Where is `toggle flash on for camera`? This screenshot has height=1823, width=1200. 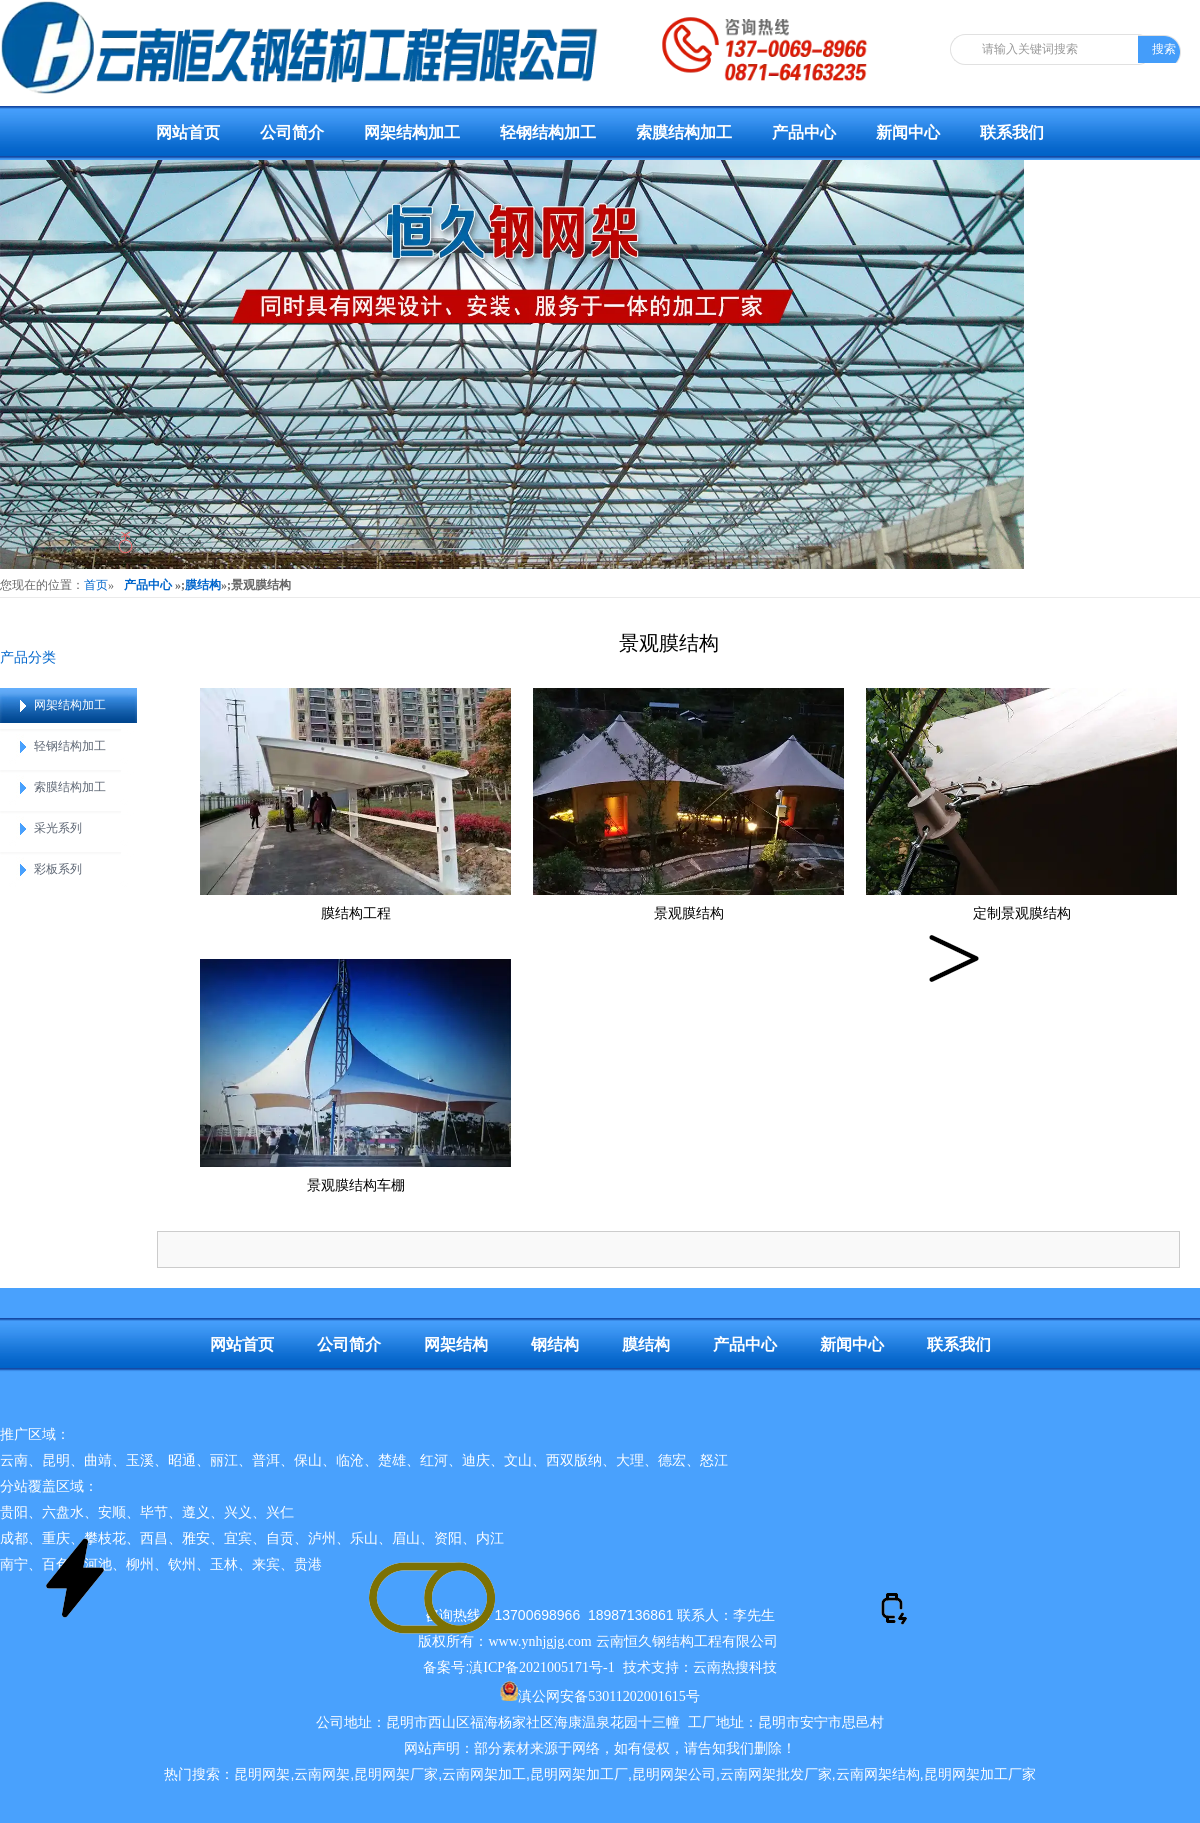 toggle flash on for camera is located at coordinates (75, 1578).